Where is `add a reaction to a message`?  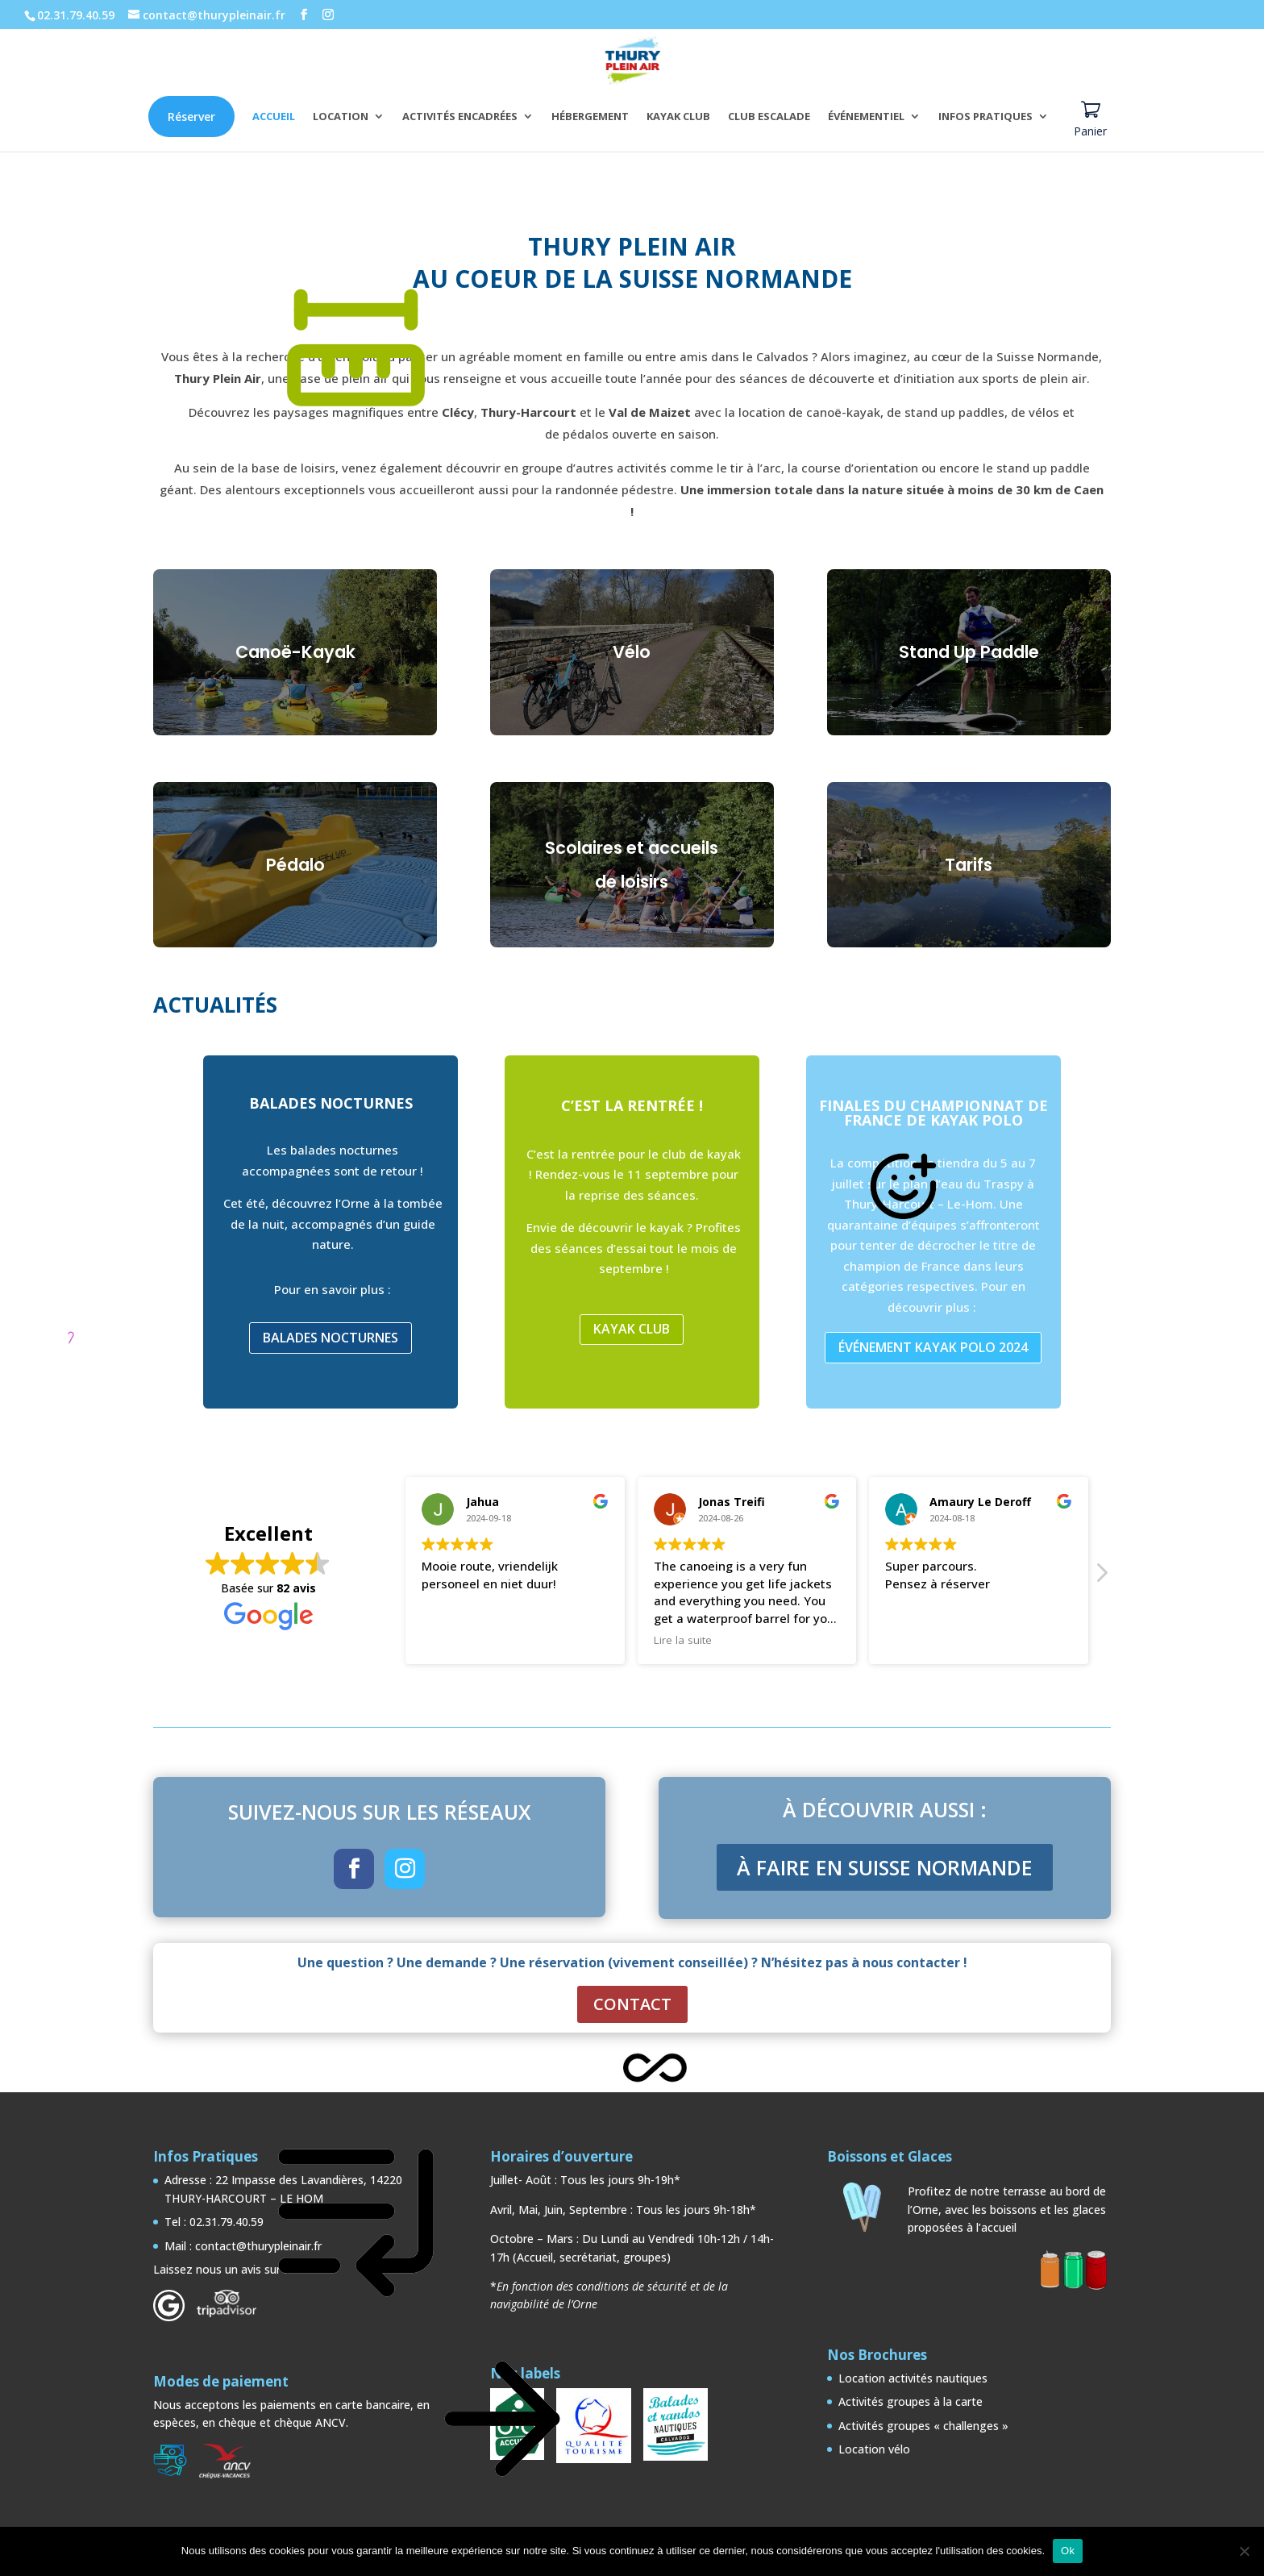
add a reaction to a message is located at coordinates (903, 1186).